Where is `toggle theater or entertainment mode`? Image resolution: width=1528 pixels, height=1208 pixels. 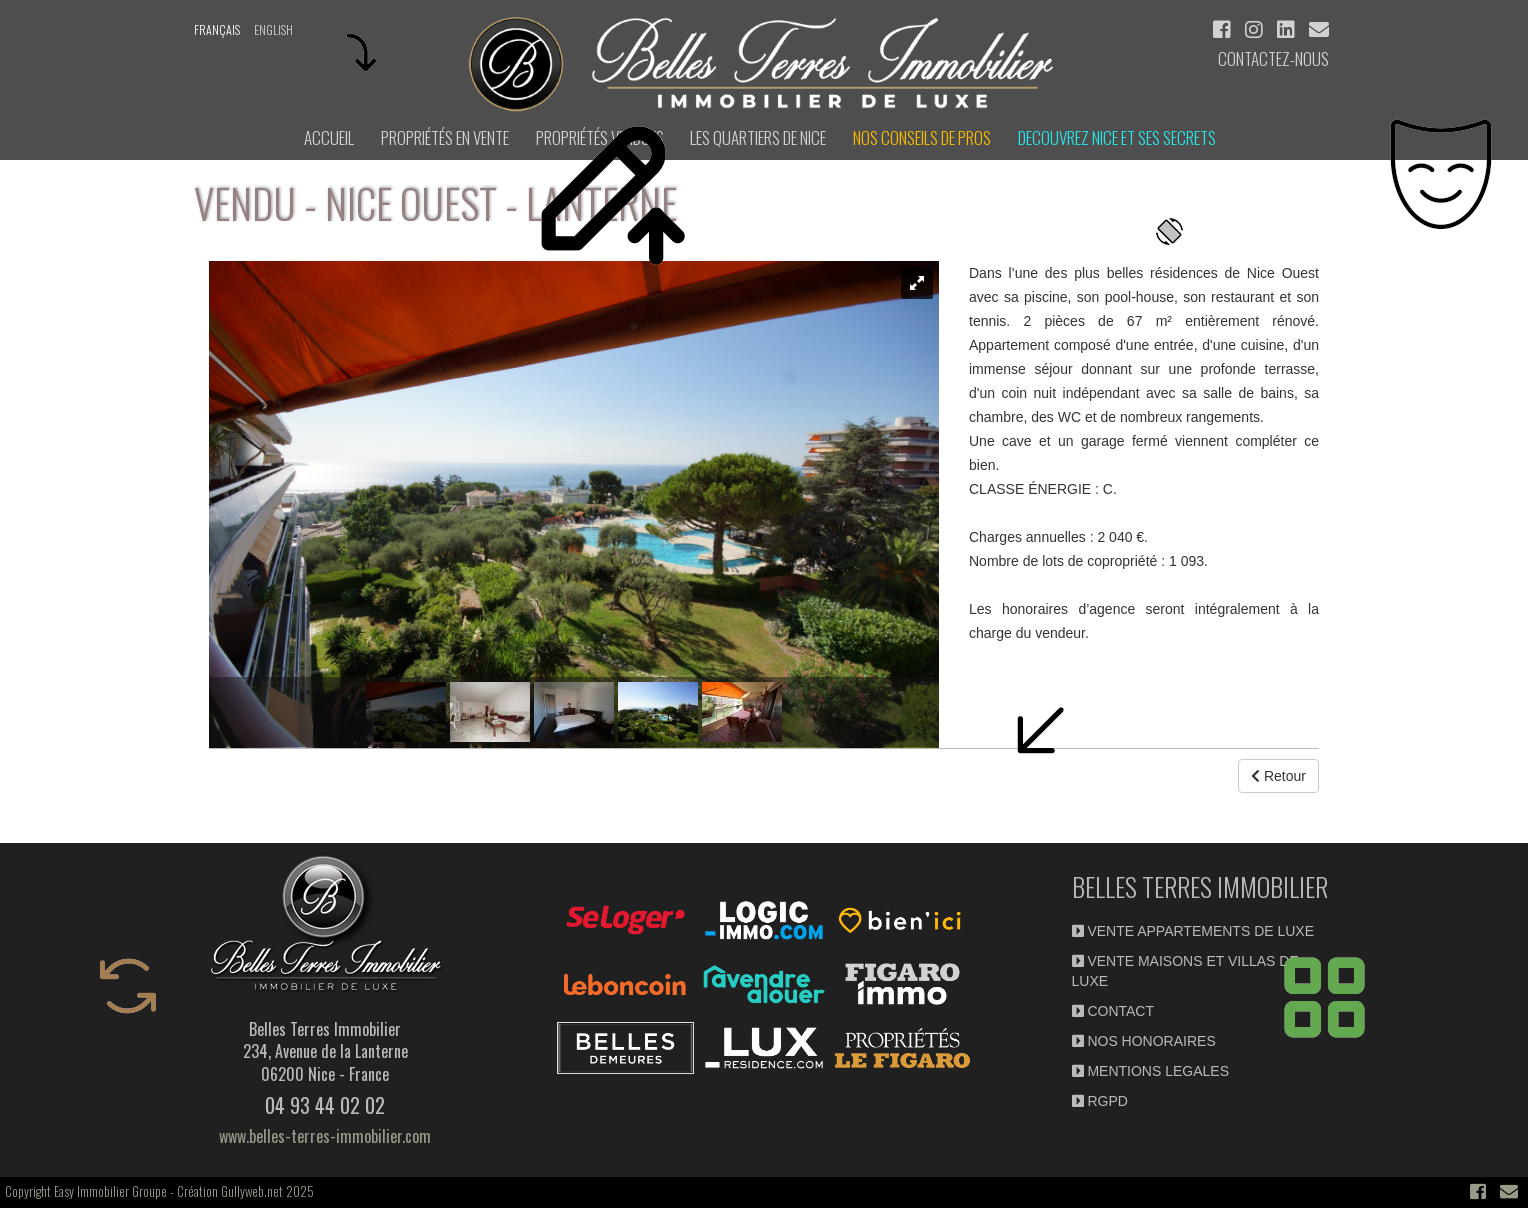 toggle theater or entertainment mode is located at coordinates (1441, 170).